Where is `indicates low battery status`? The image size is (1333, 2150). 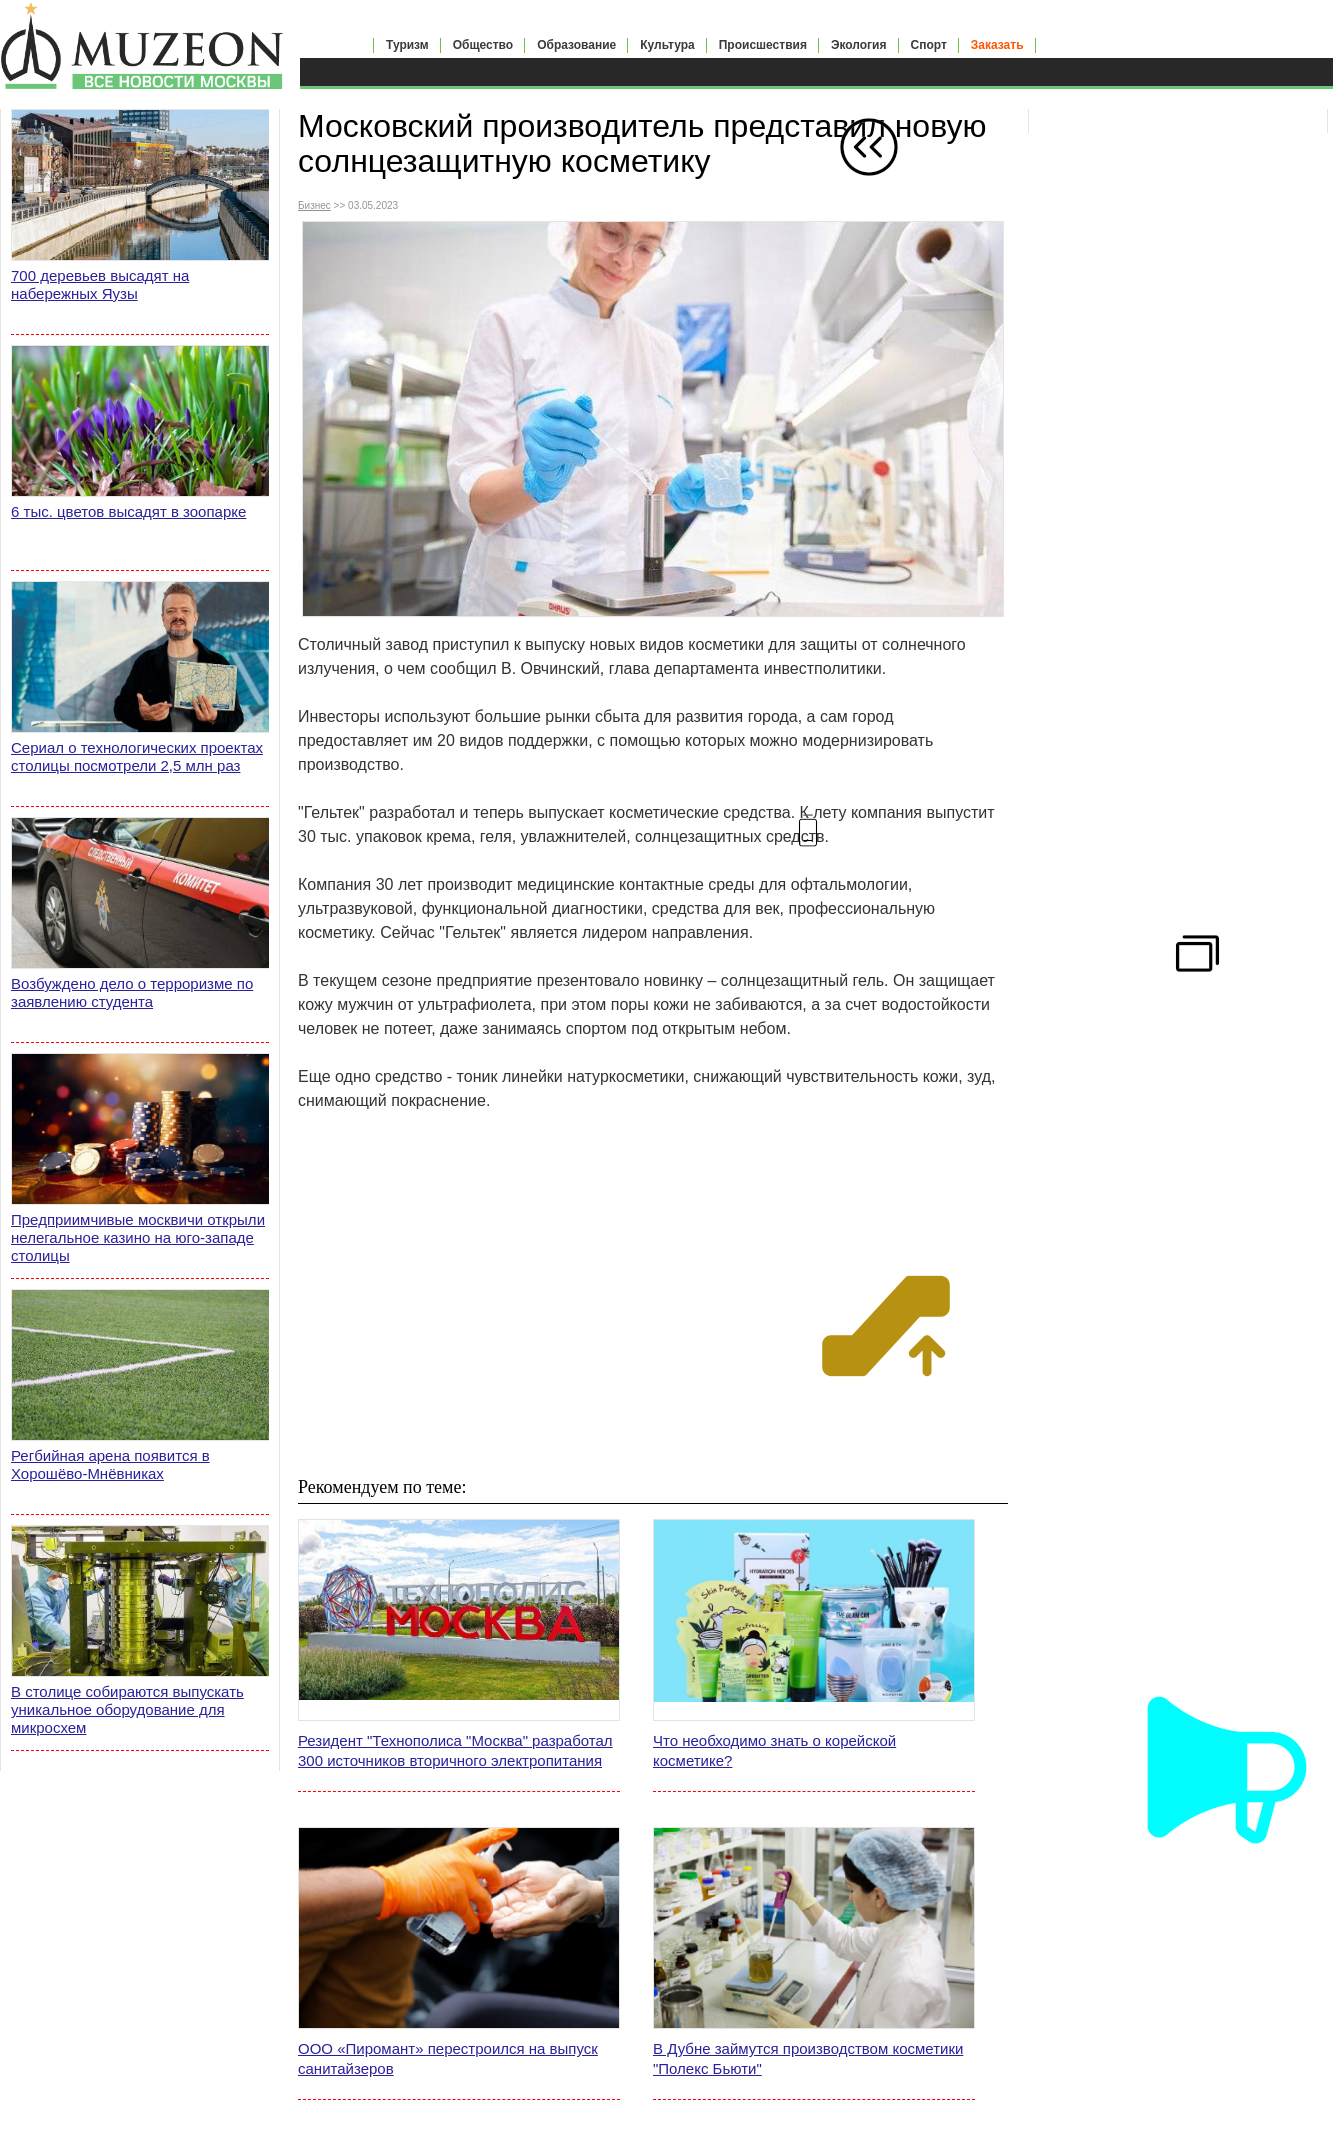
indicates low battery status is located at coordinates (808, 831).